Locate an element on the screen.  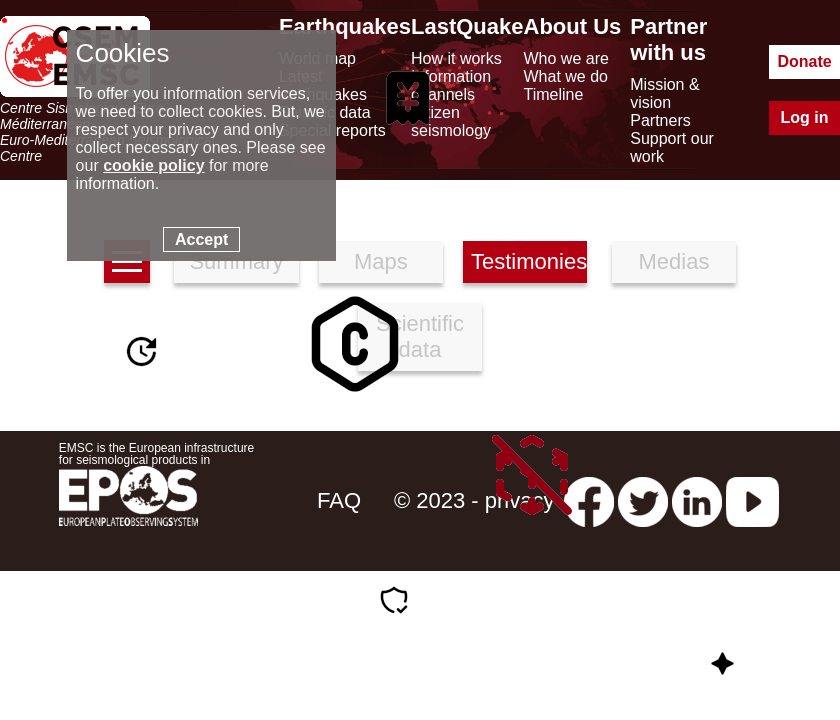
view yen currency receipt is located at coordinates (408, 98).